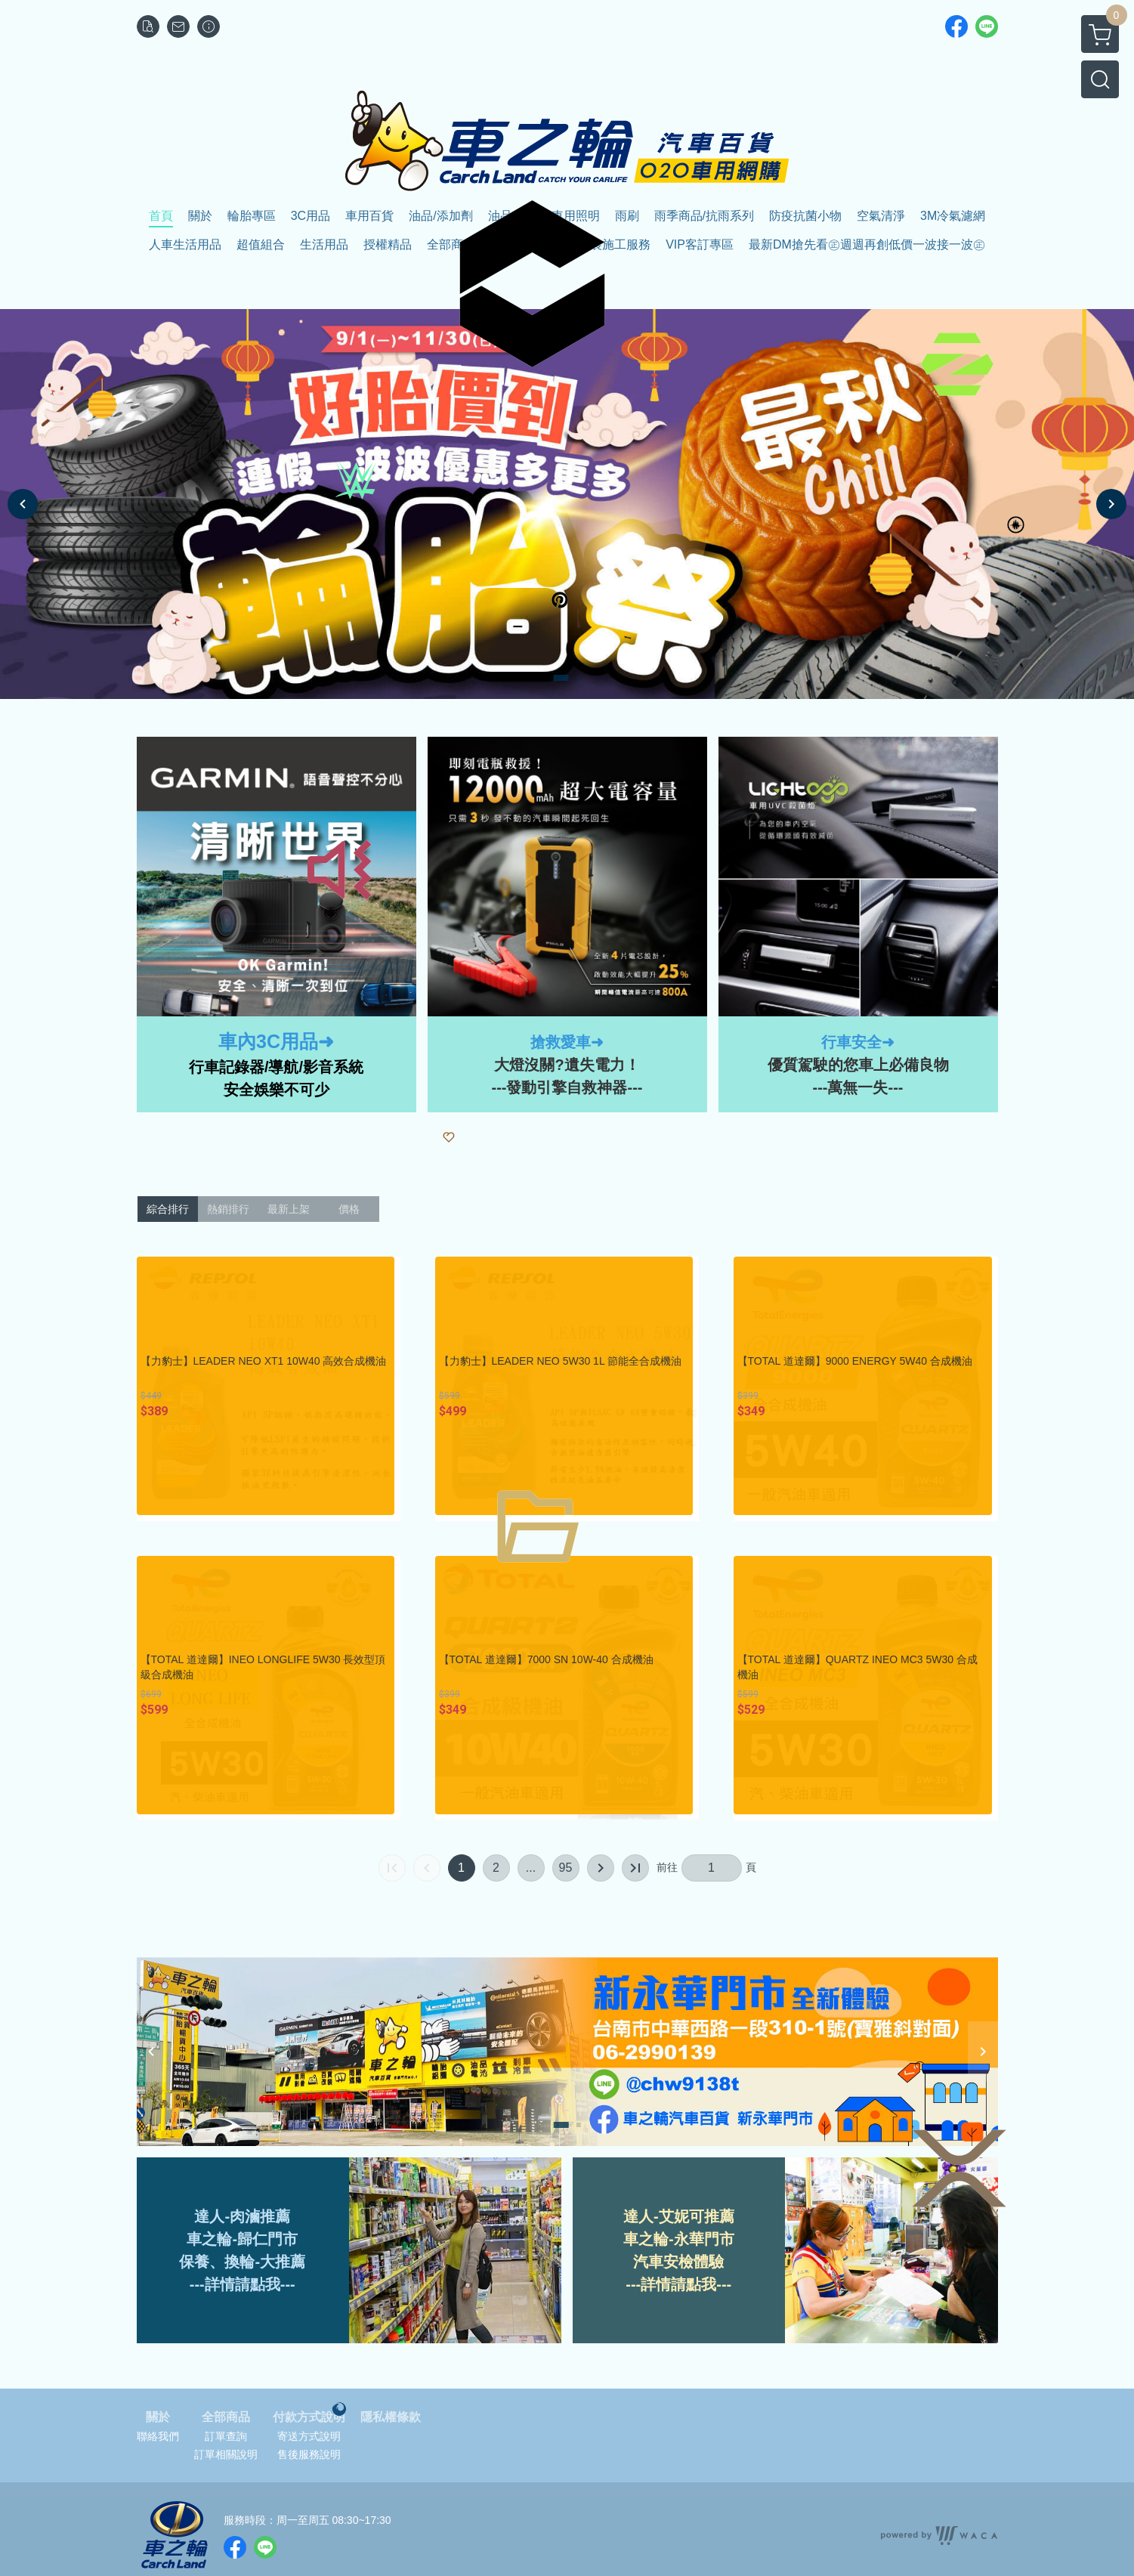  Describe the element at coordinates (532, 283) in the screenshot. I see `Eclipse Che logo` at that location.